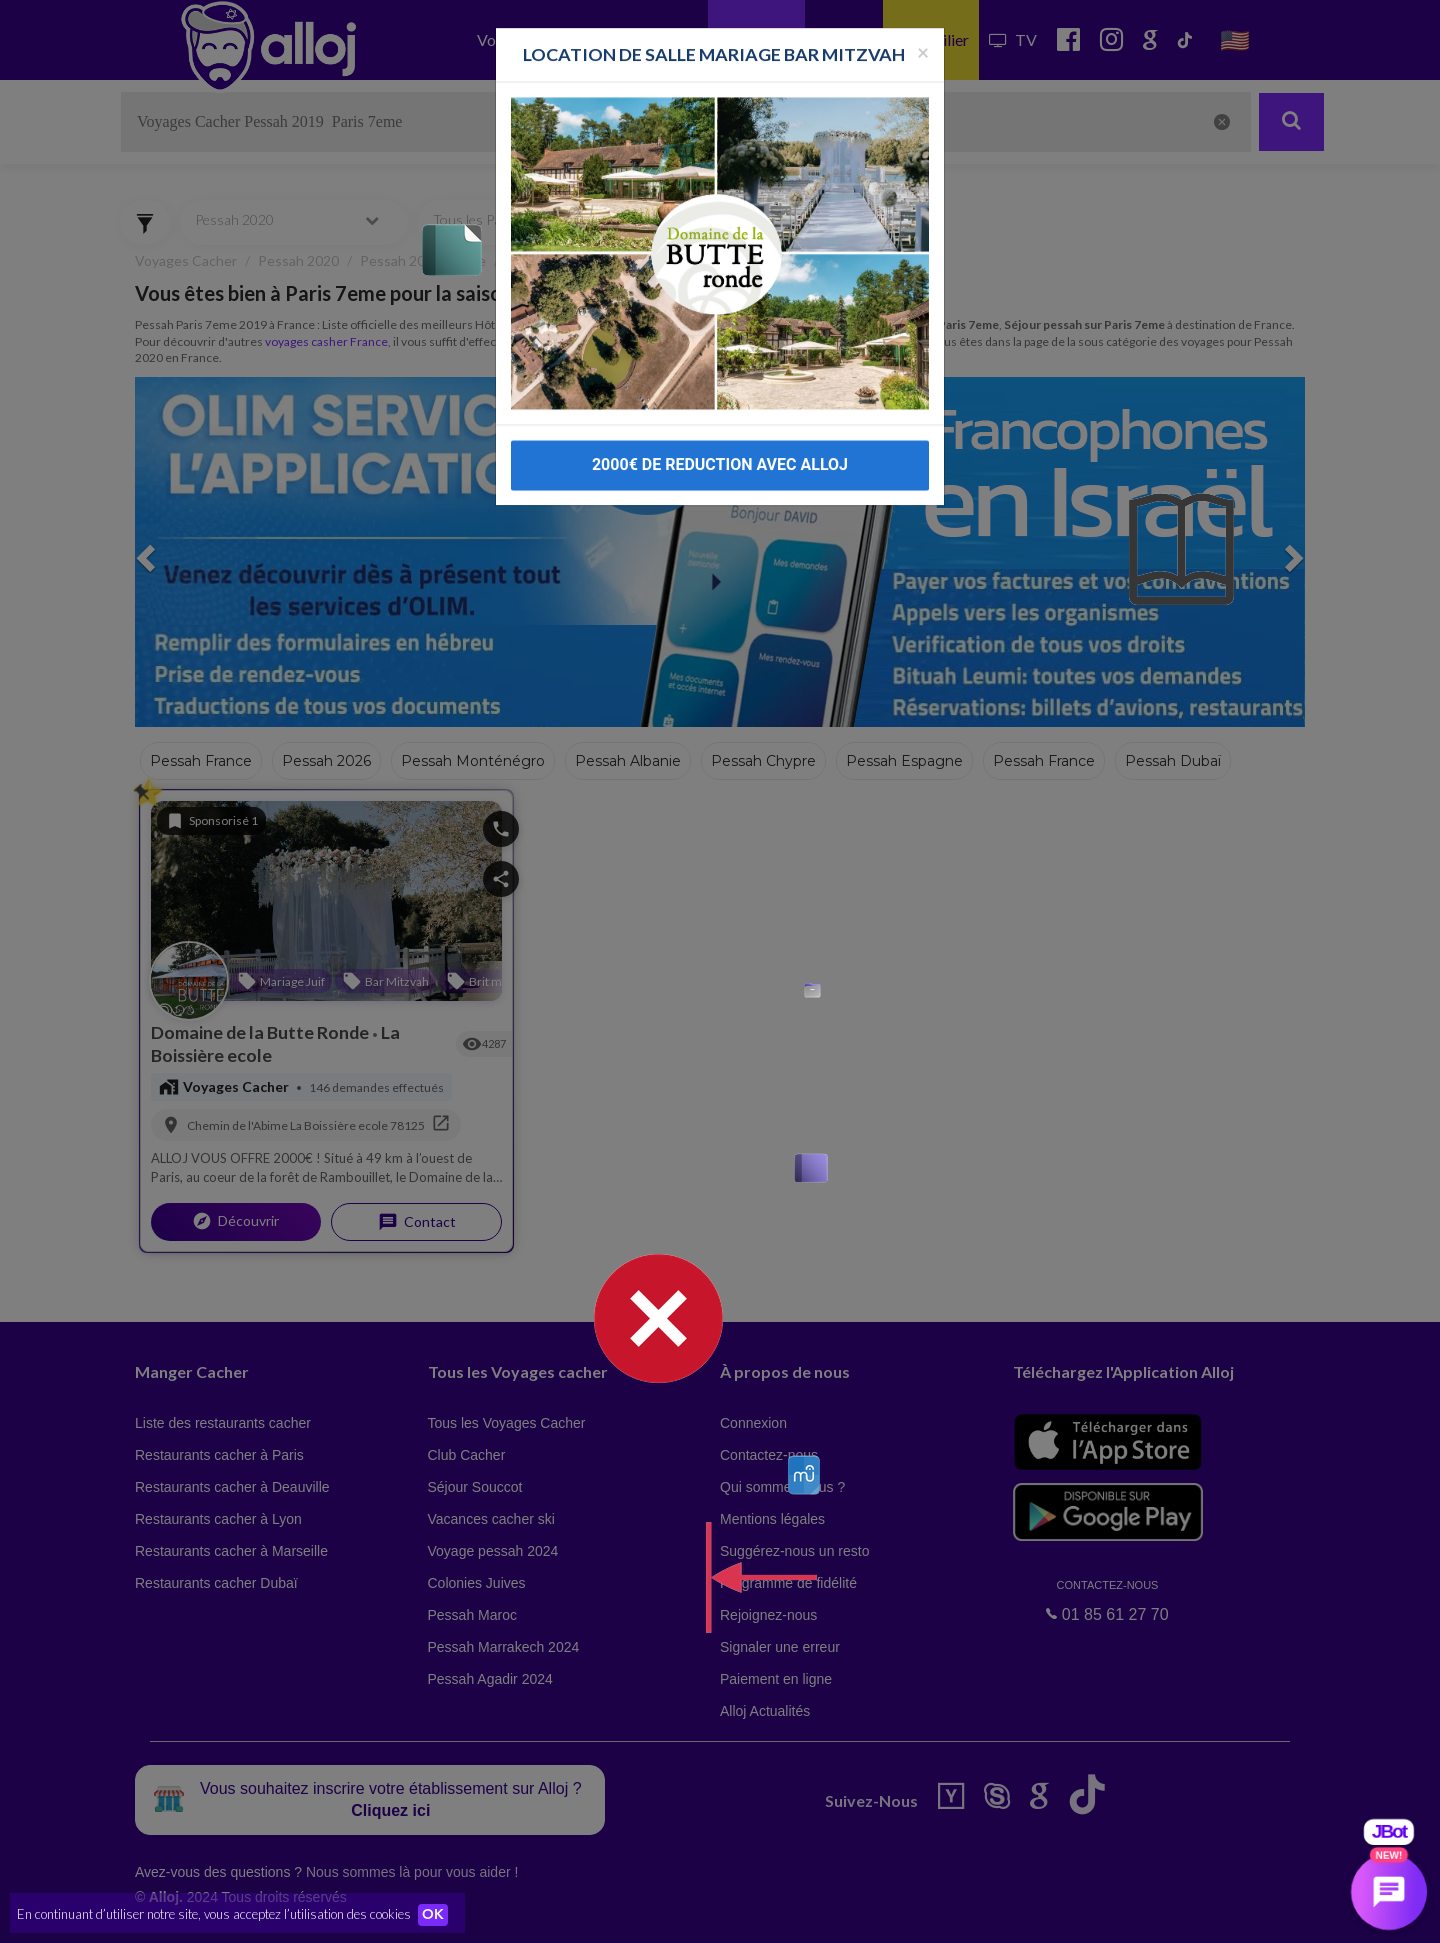 Image resolution: width=1440 pixels, height=1943 pixels. I want to click on open the dictionary app, so click(1185, 548).